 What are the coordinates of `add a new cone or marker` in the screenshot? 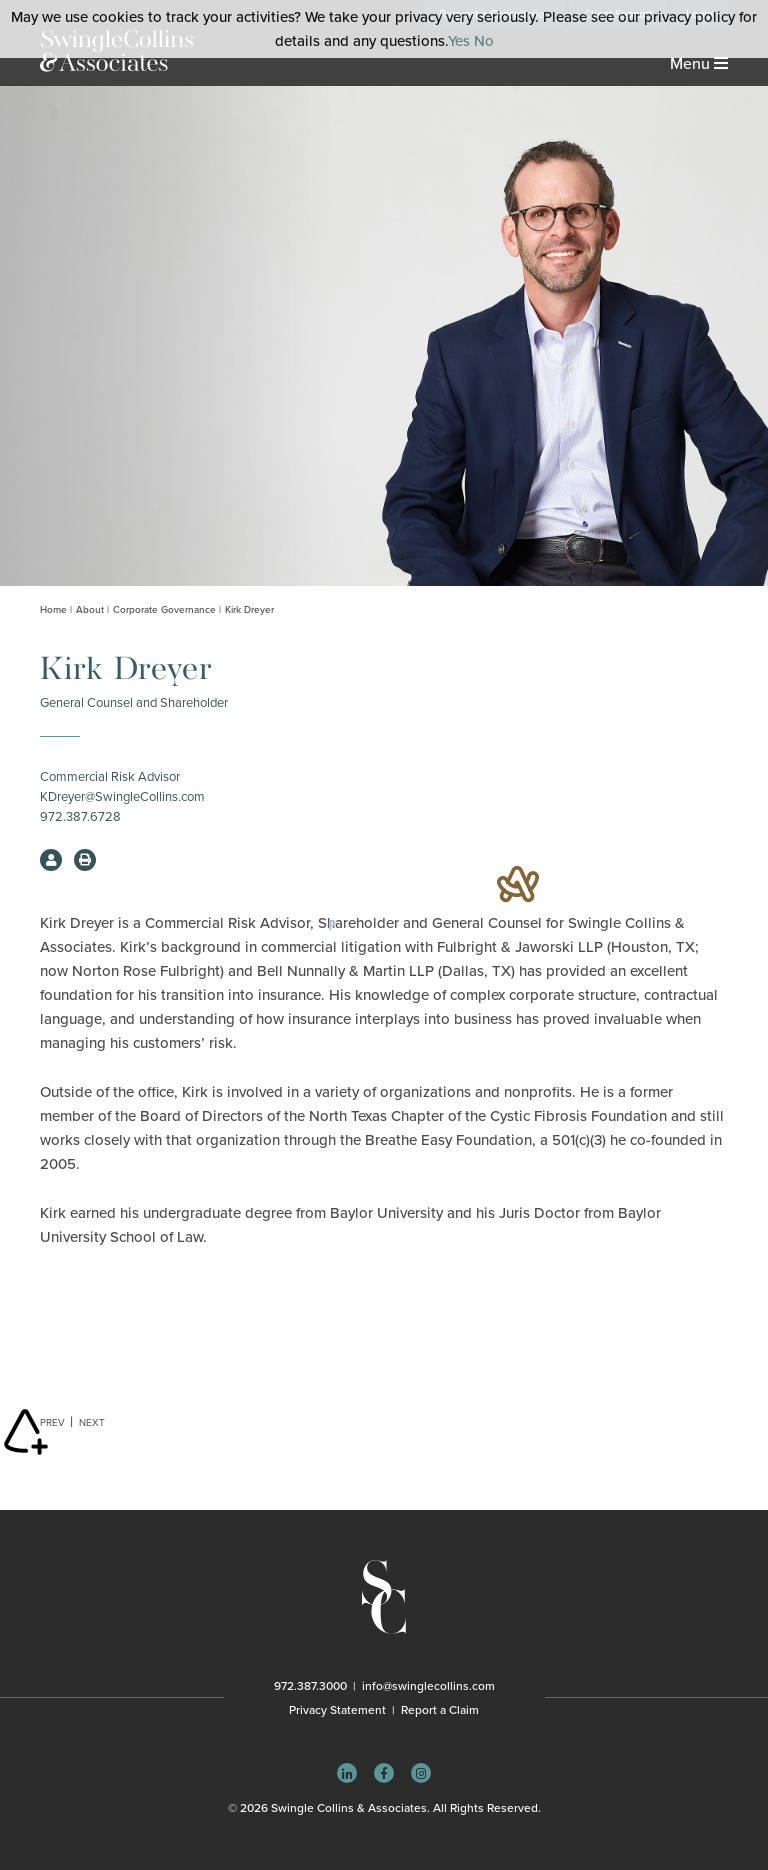 It's located at (25, 1432).